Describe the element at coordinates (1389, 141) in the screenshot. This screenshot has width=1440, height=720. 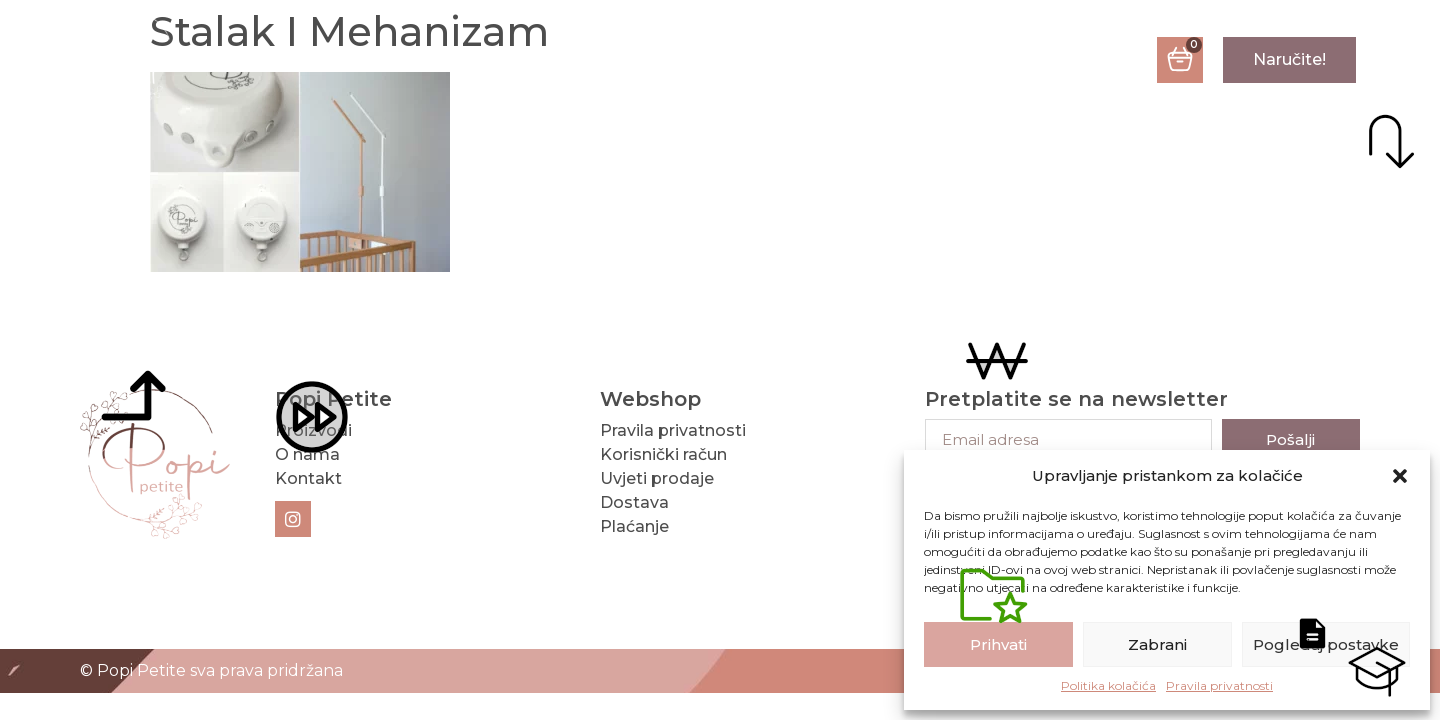
I see `redo or repeat last action` at that location.